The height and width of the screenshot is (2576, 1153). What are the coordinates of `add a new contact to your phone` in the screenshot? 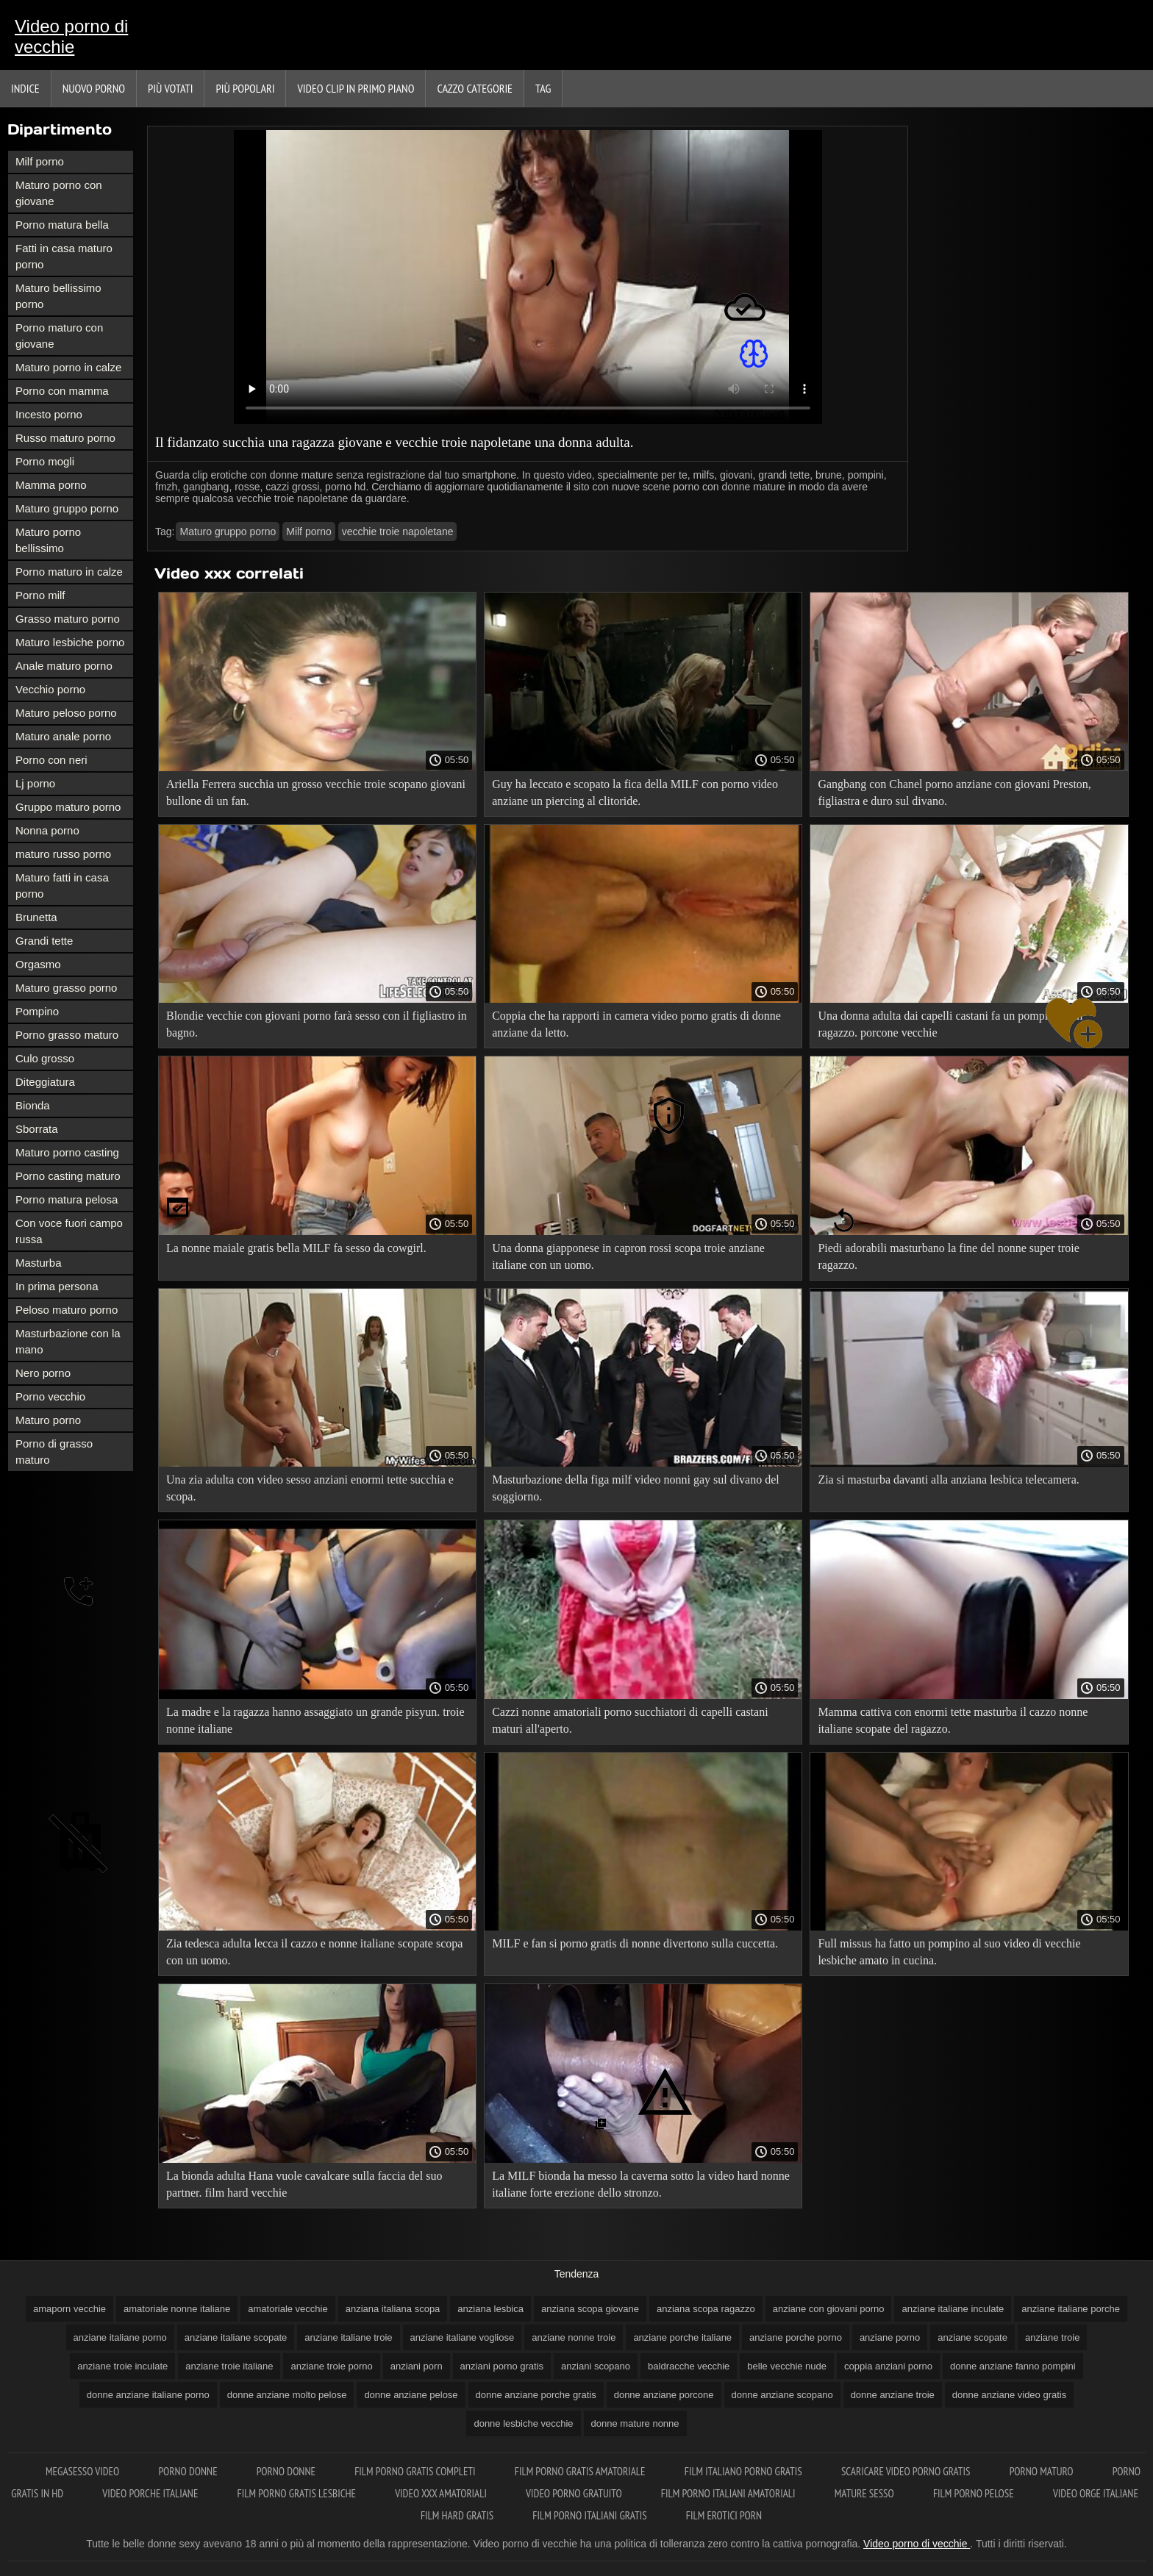 It's located at (78, 1591).